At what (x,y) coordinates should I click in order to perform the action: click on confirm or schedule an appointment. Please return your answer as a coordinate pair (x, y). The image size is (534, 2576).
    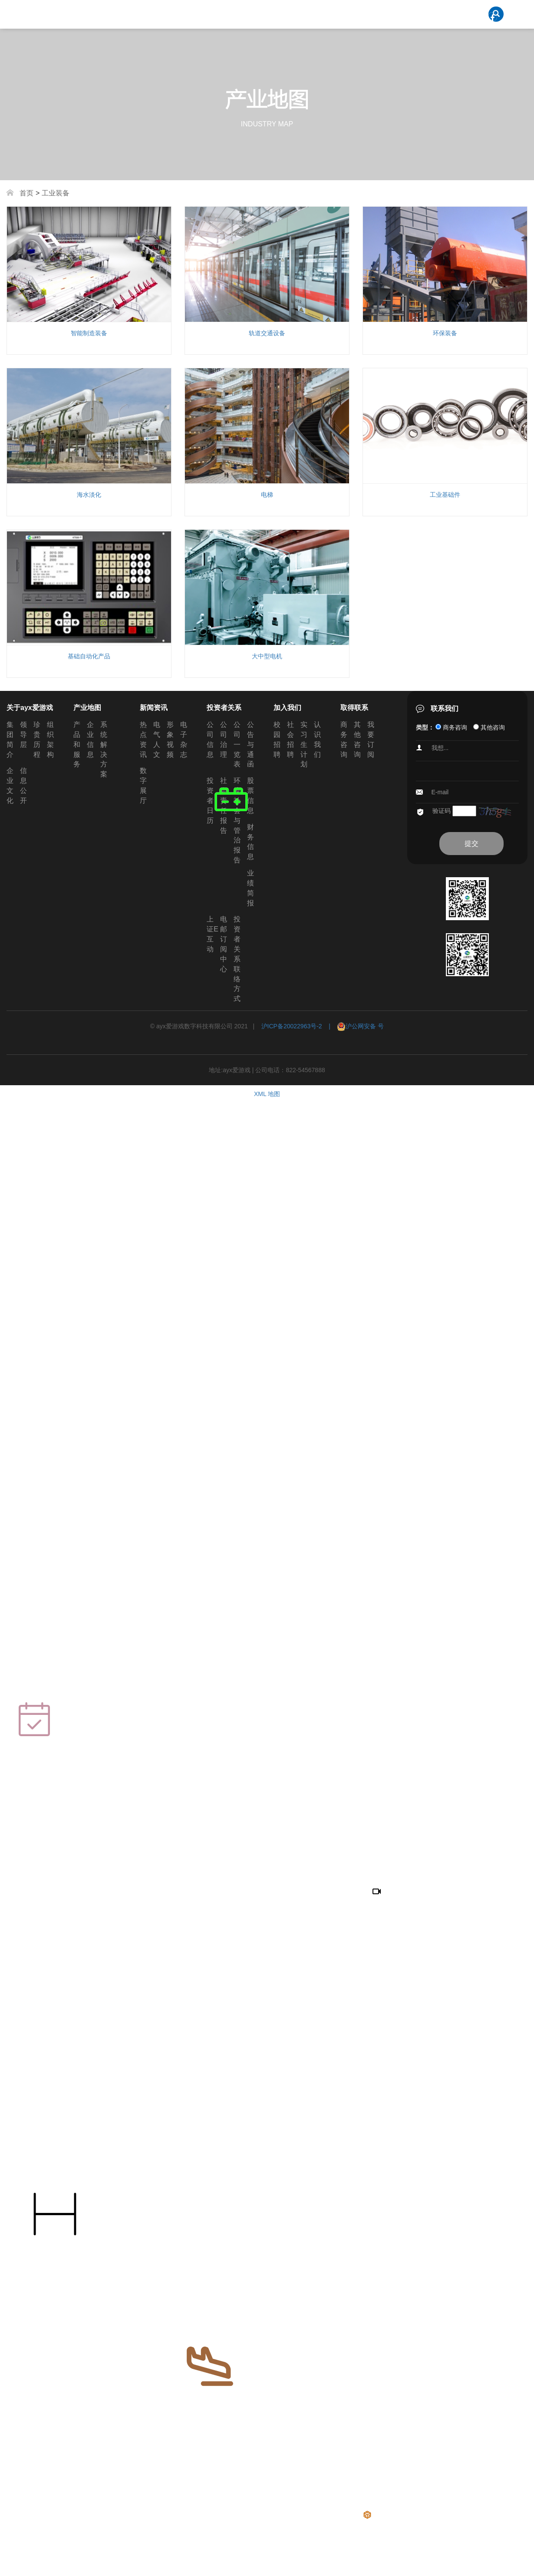
    Looking at the image, I should click on (34, 1721).